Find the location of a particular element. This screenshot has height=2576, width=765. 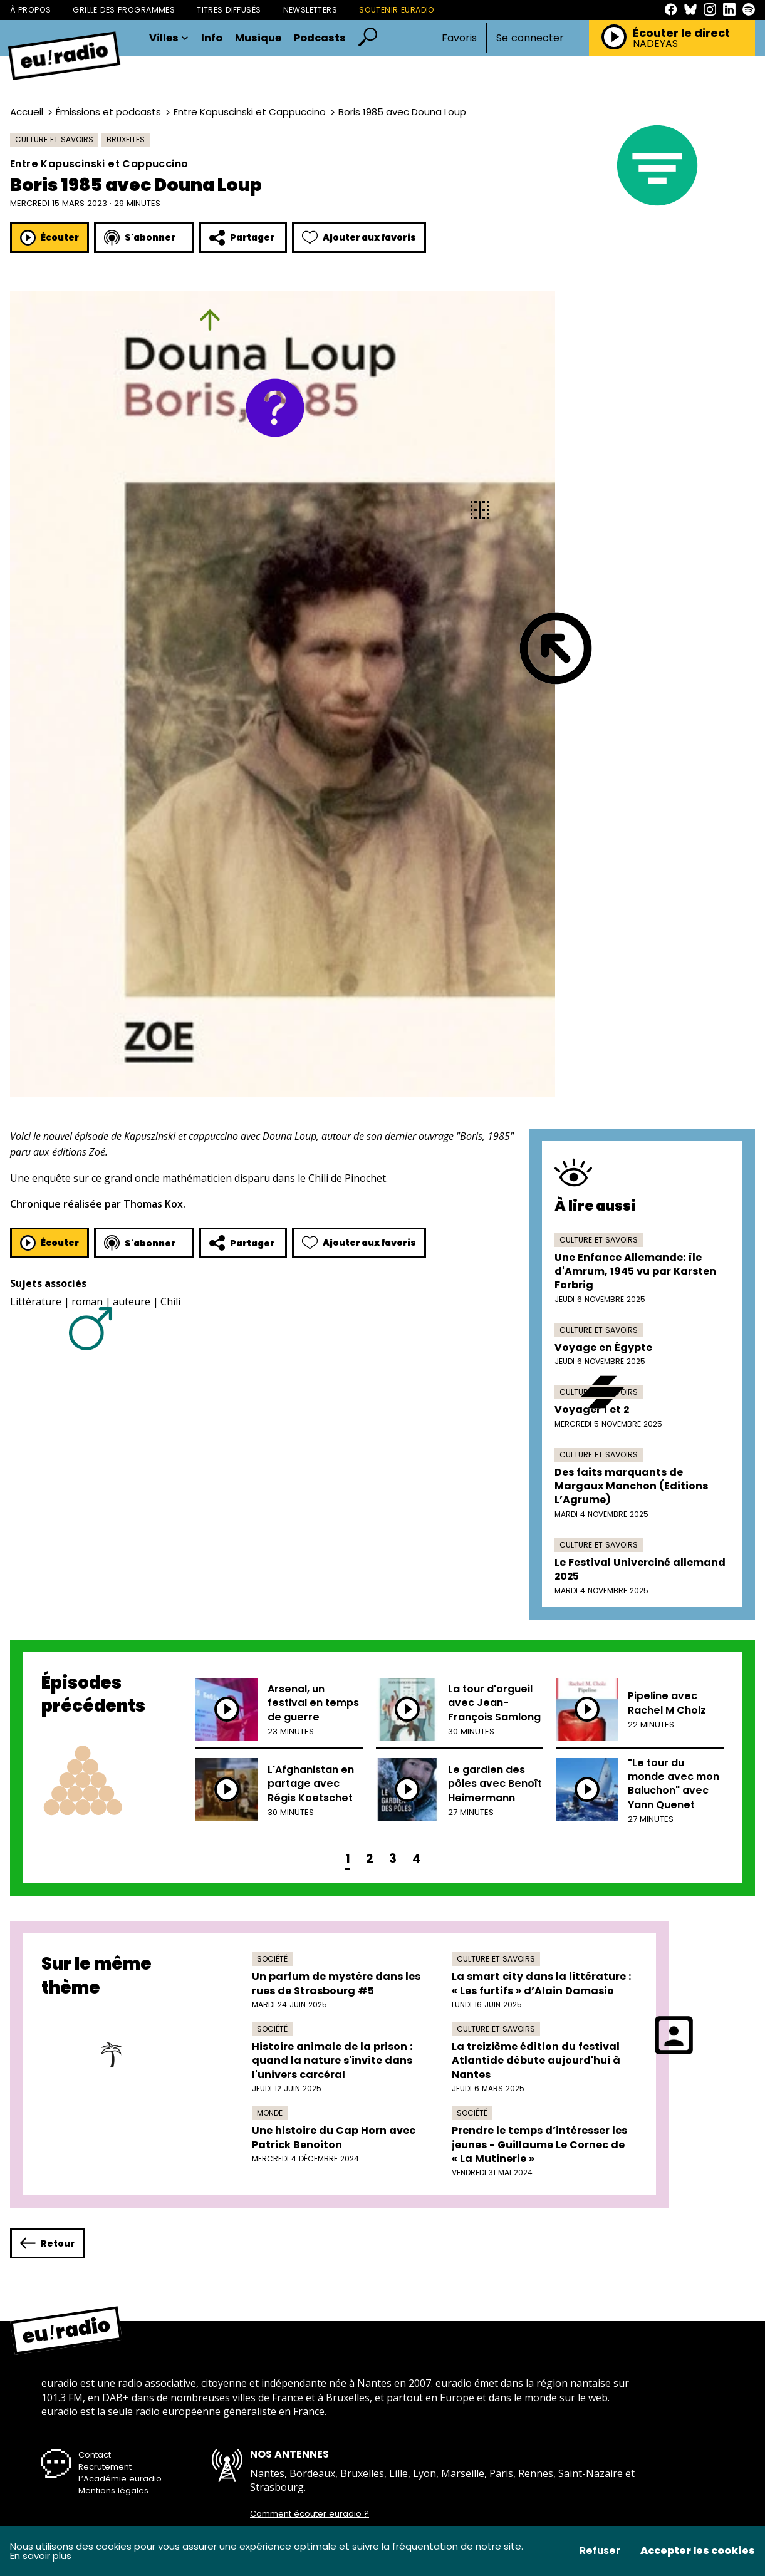

select male gender option is located at coordinates (90, 1328).